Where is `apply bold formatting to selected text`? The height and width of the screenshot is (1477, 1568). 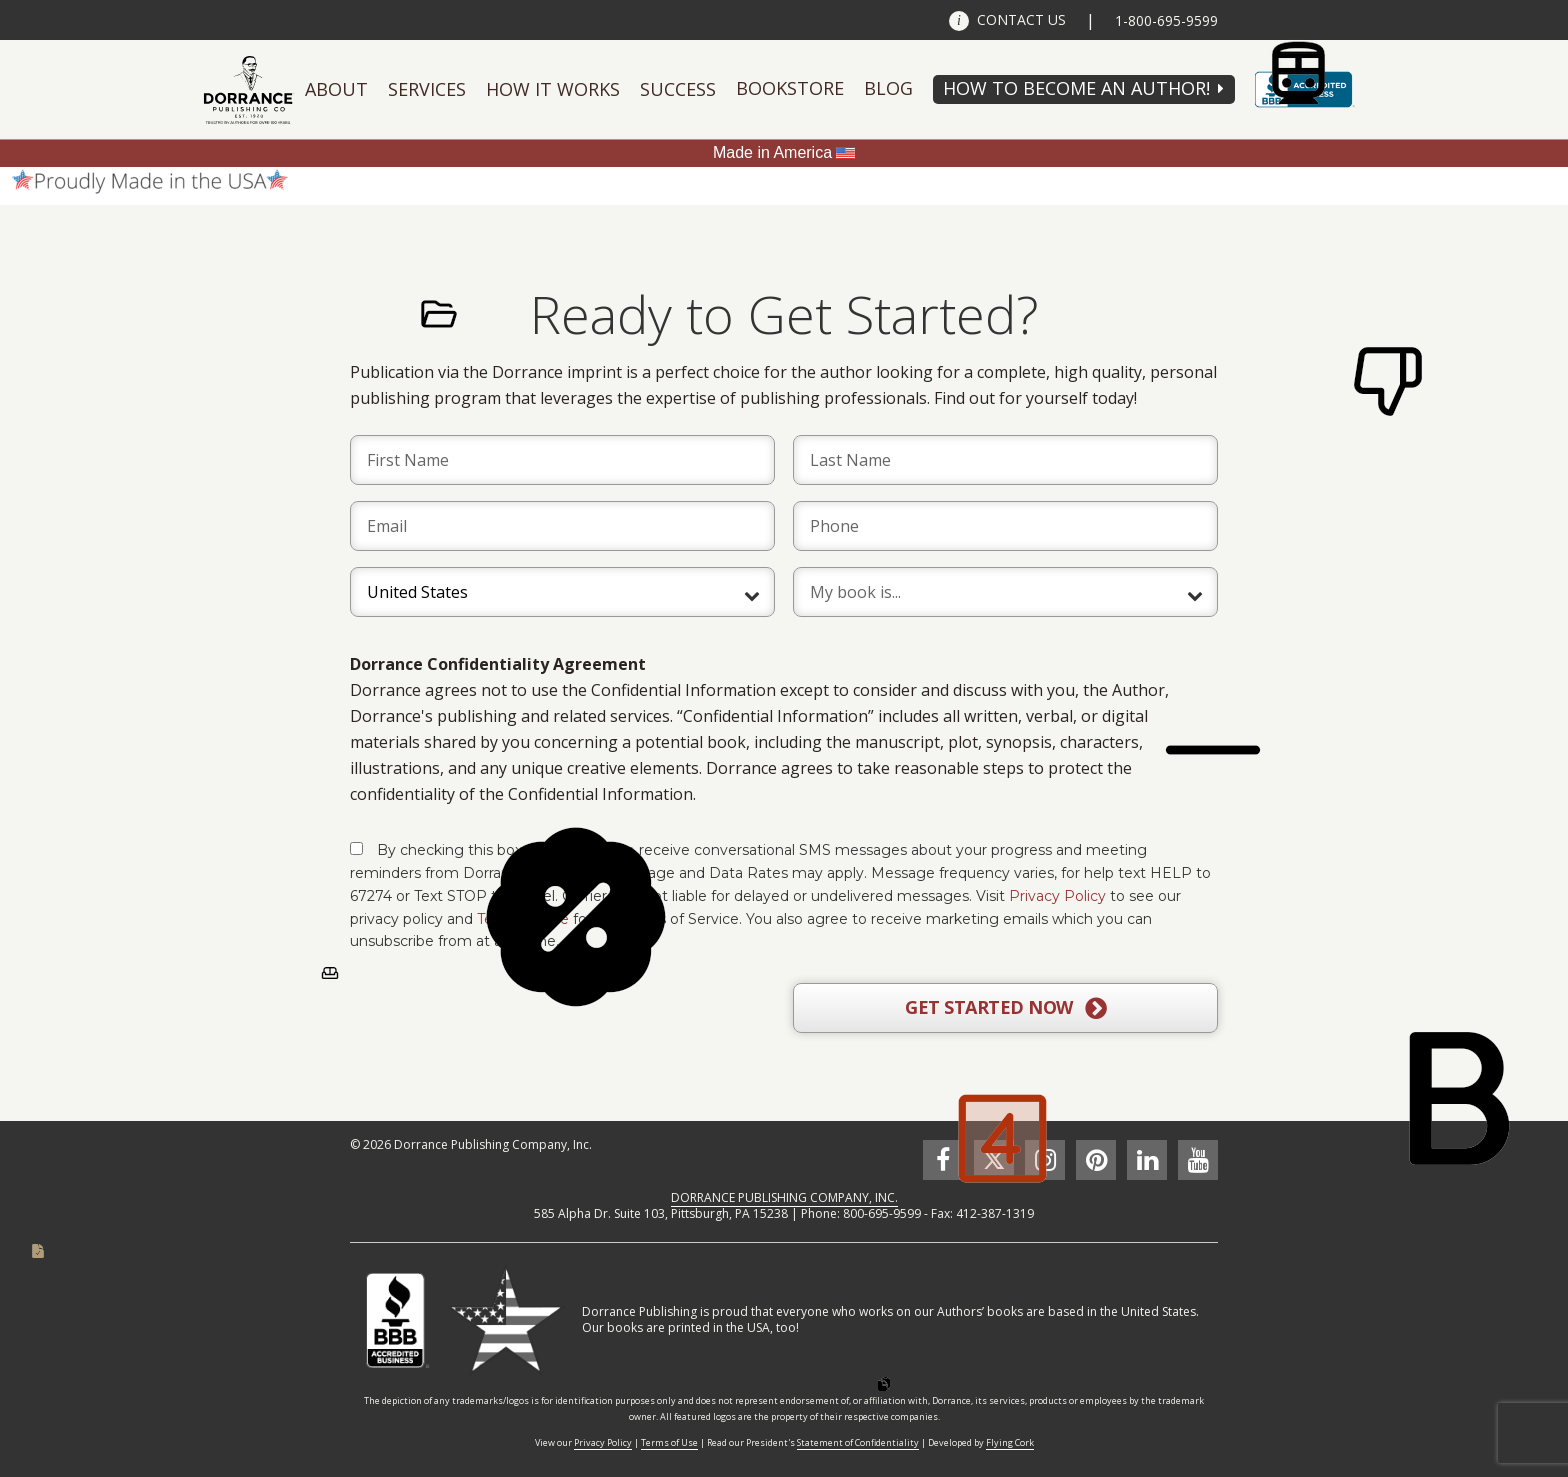
apply bold formatting to selected text is located at coordinates (1459, 1098).